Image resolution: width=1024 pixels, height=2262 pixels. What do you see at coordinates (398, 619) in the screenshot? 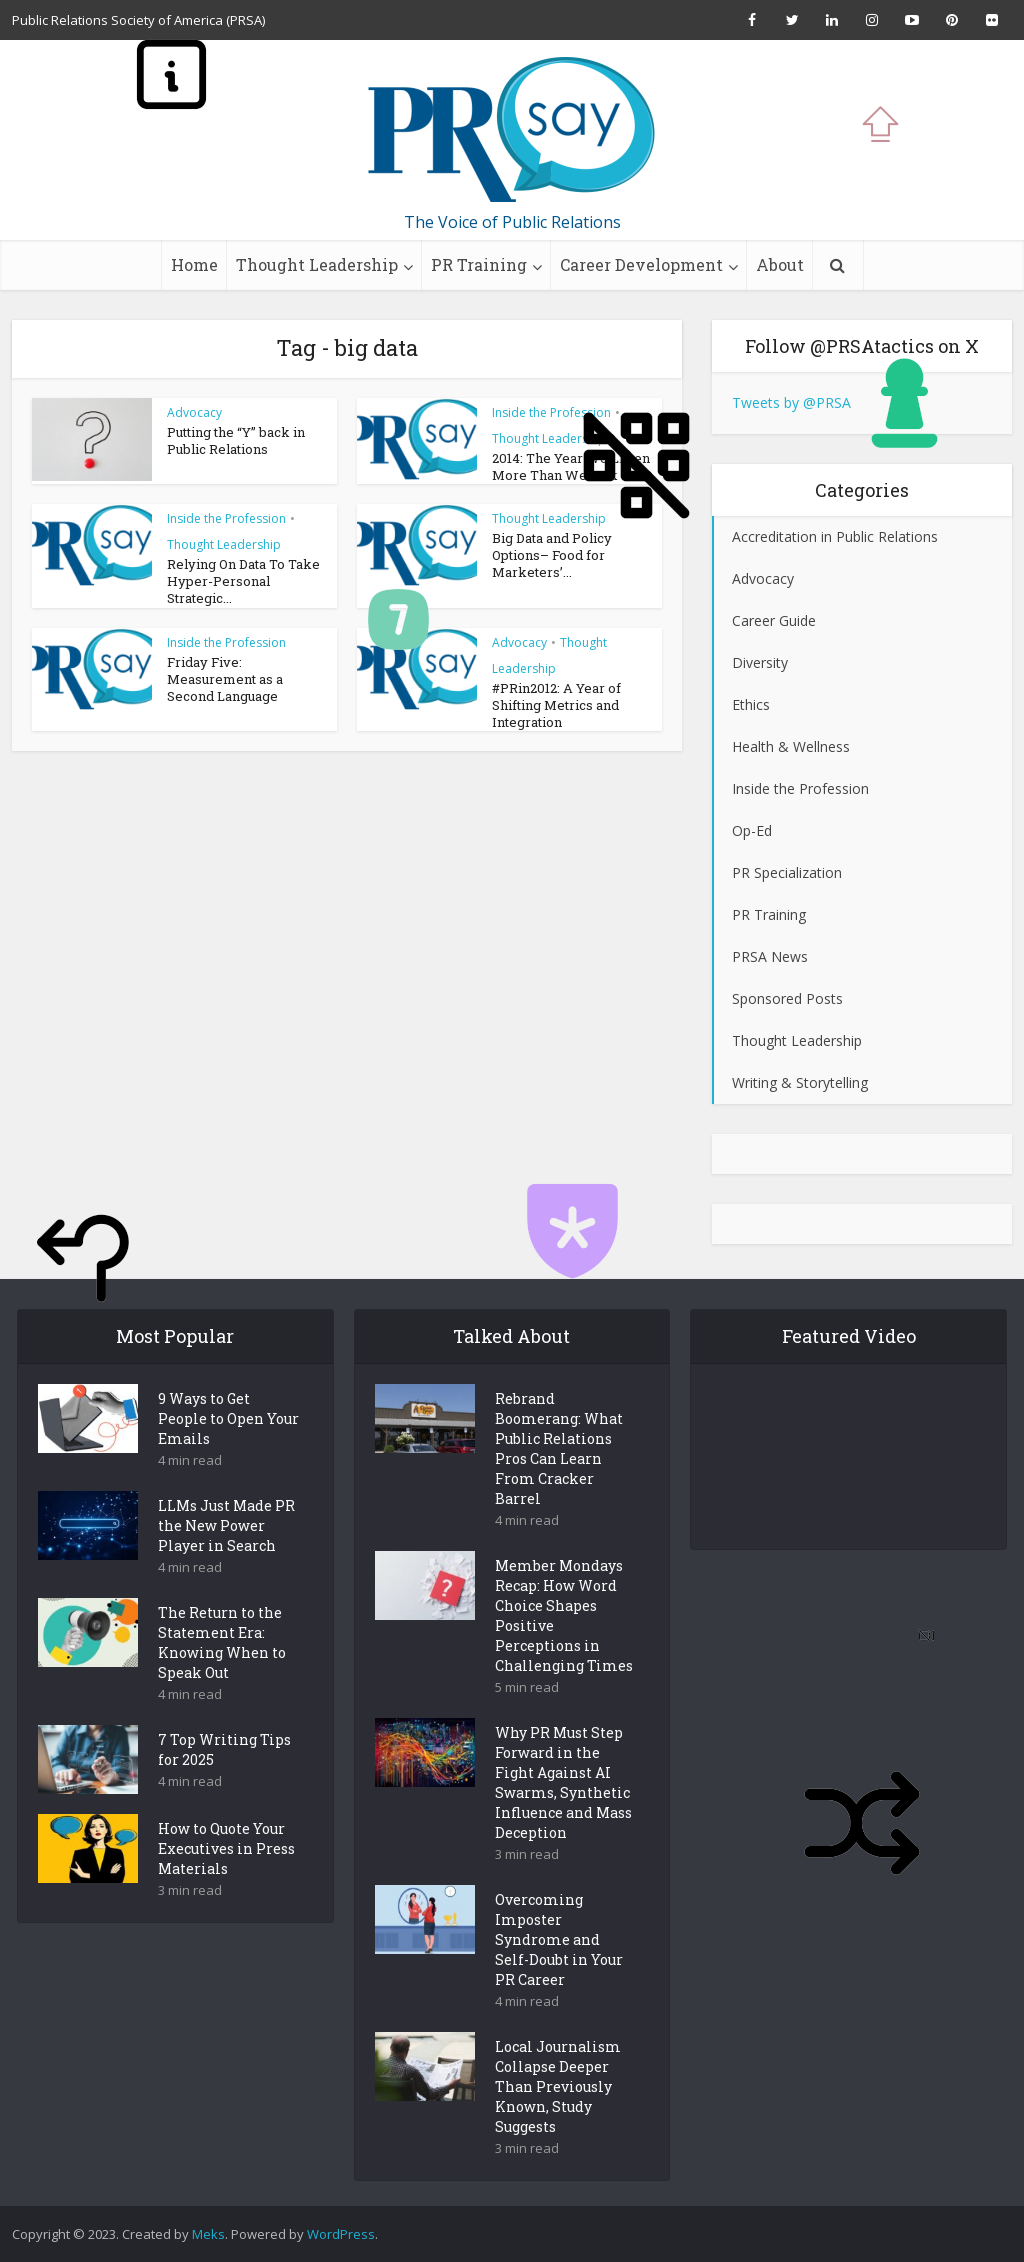
I see `indicates item number 7 in a list or sequence` at bounding box center [398, 619].